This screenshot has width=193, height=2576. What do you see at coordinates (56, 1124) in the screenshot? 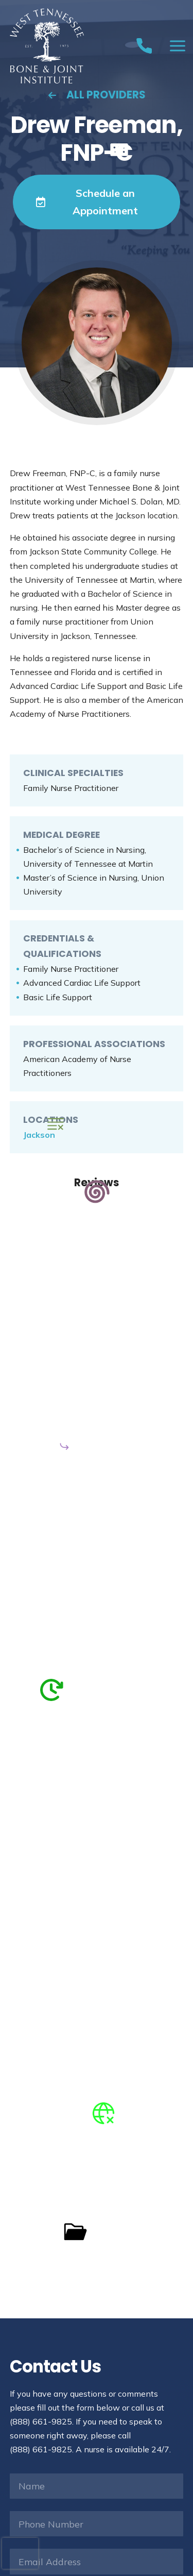
I see `clear all items from a list` at bounding box center [56, 1124].